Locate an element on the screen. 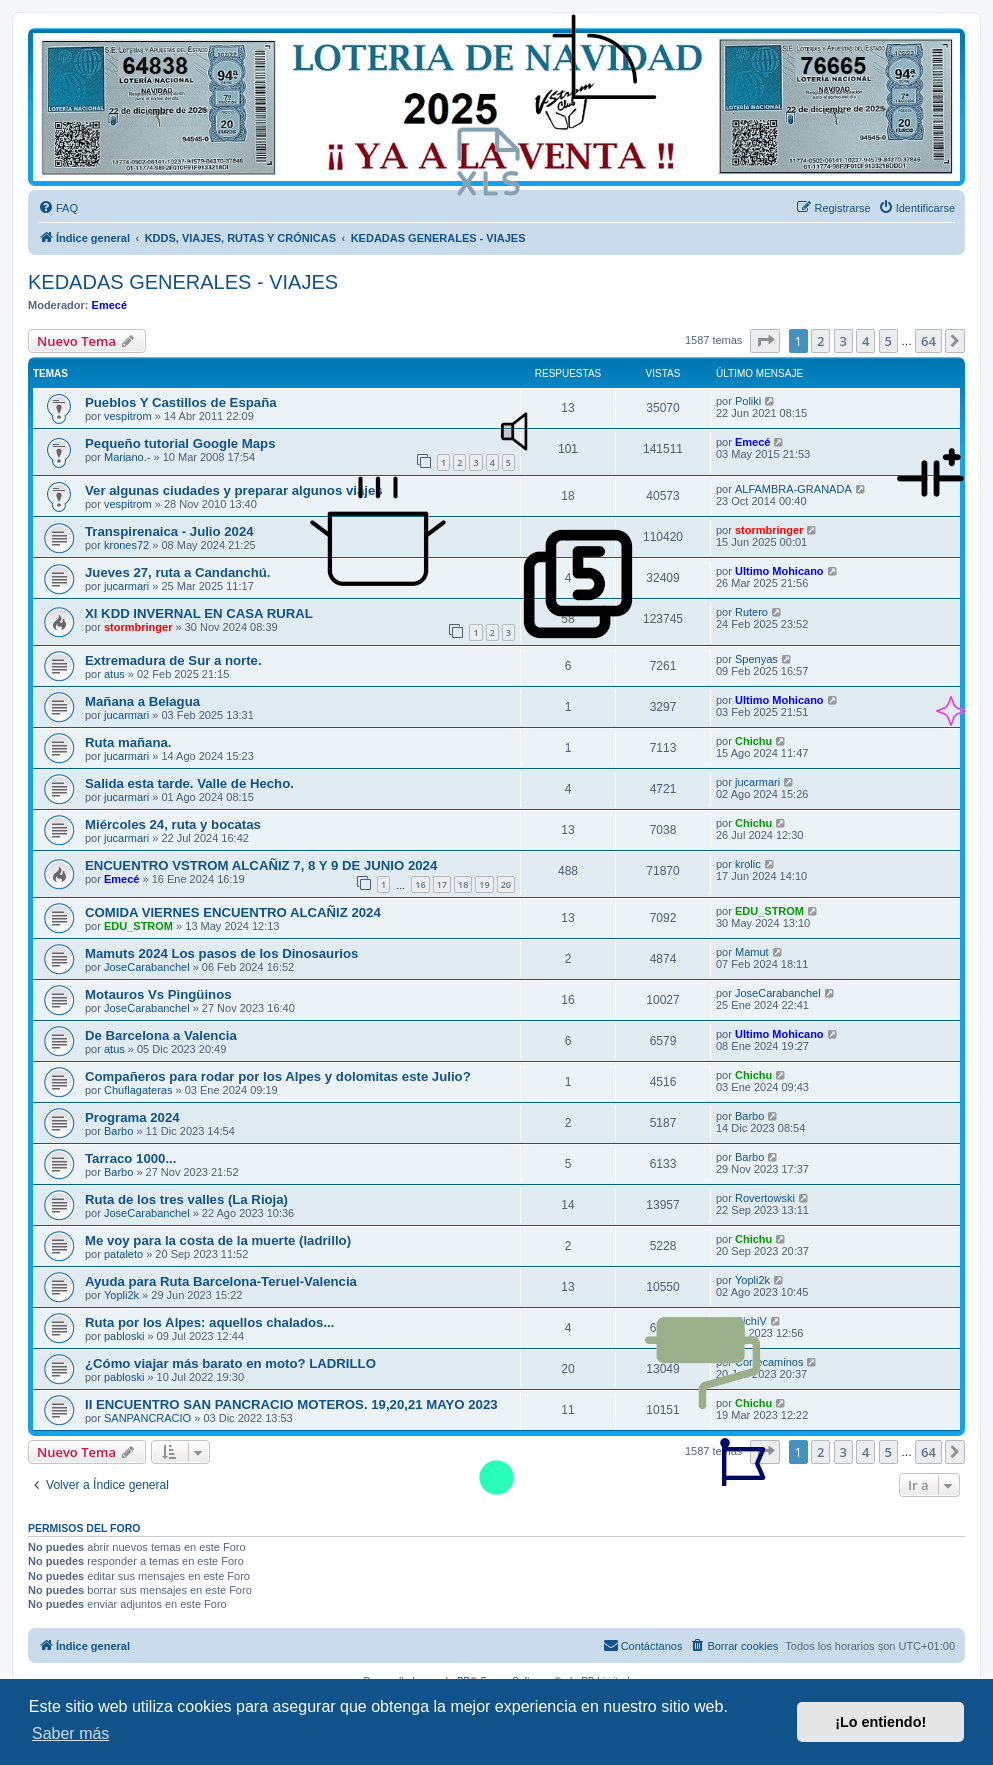 This screenshot has width=993, height=1765. customize theme or appearance settings is located at coordinates (702, 1355).